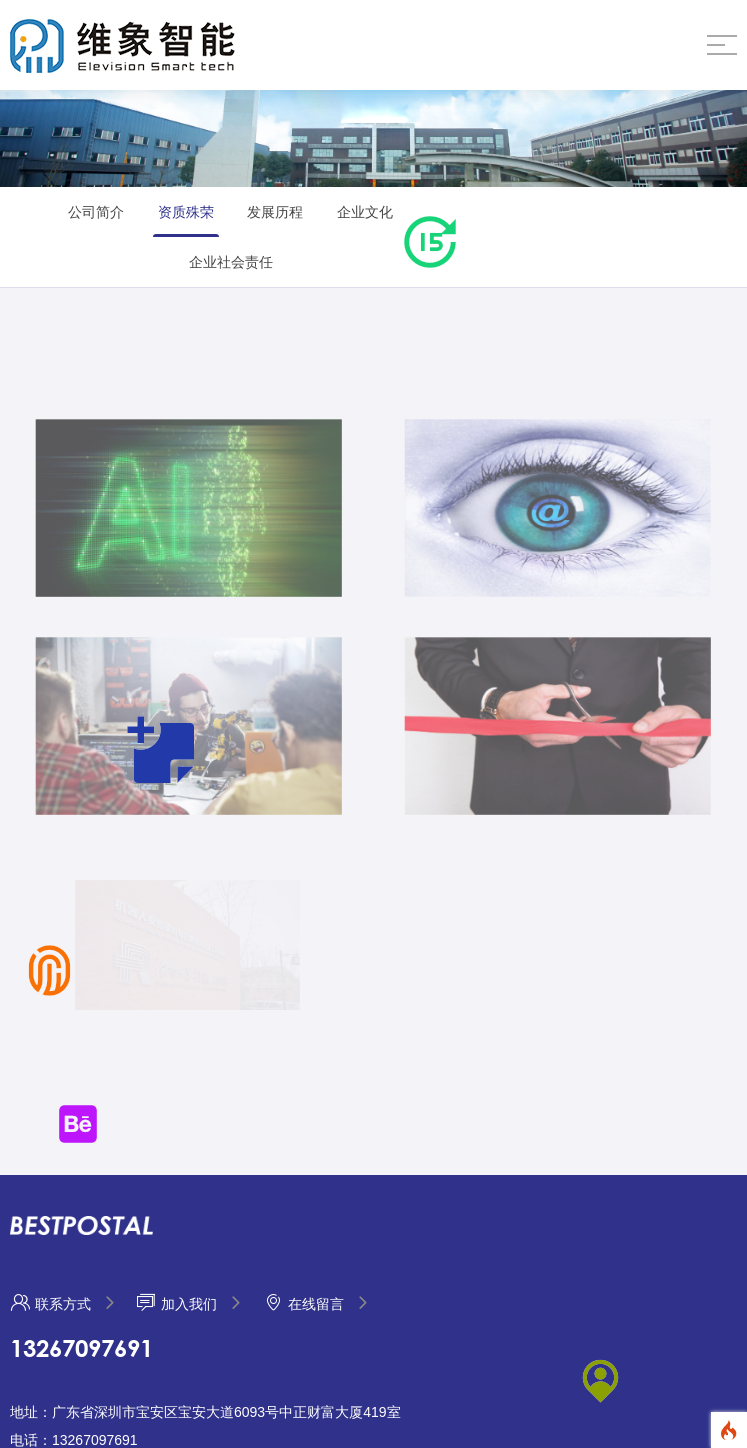  What do you see at coordinates (49, 970) in the screenshot?
I see `enable fingerprint authentication` at bounding box center [49, 970].